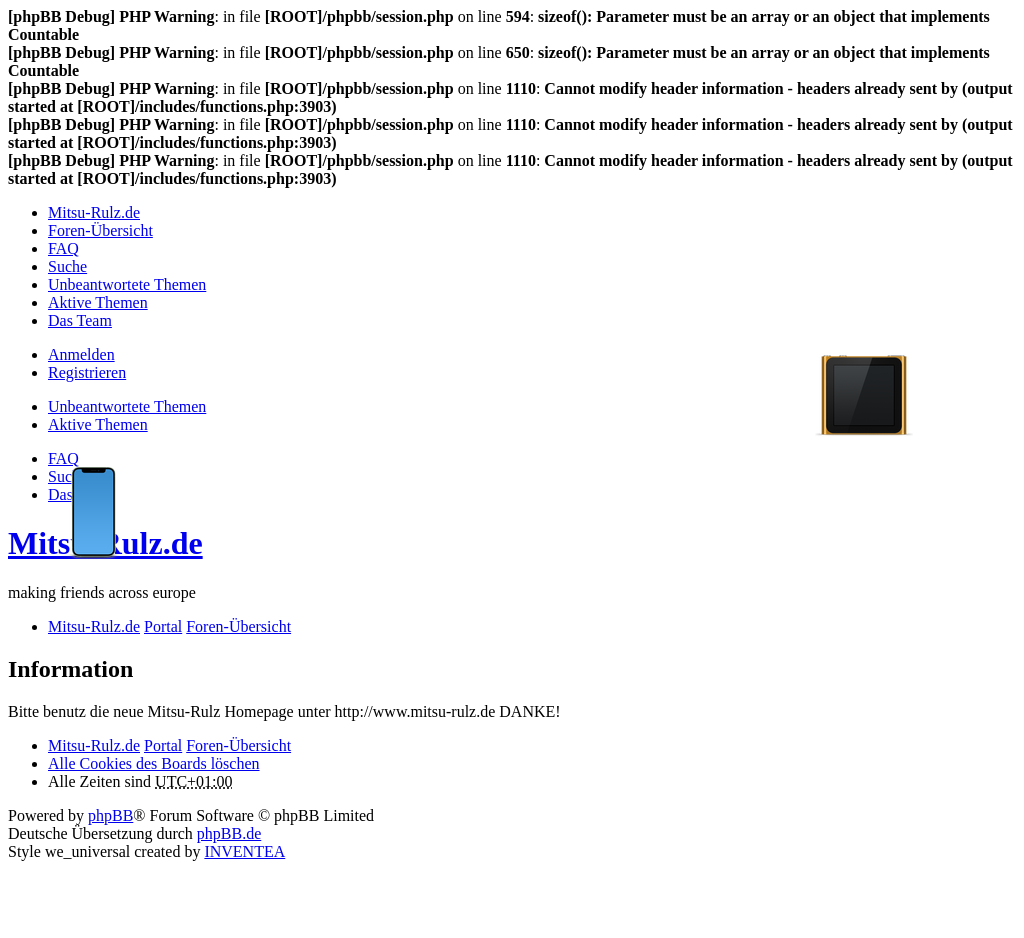  Describe the element at coordinates (93, 513) in the screenshot. I see `iPhone 12 mini device icon` at that location.